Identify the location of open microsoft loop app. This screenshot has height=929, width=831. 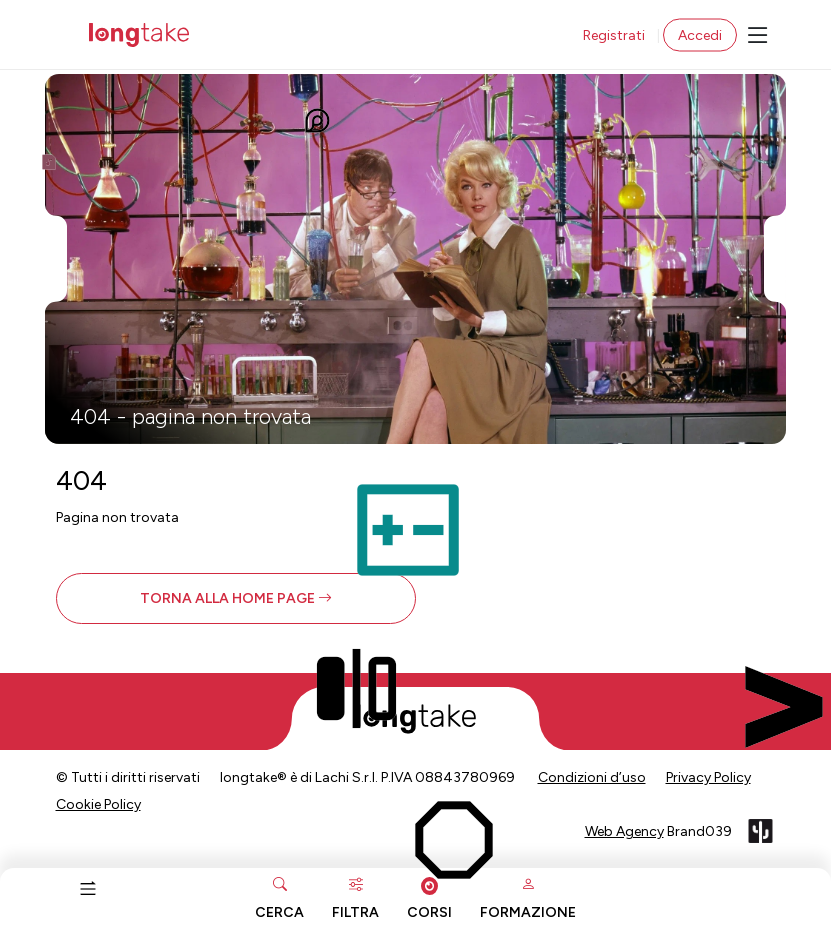
(317, 120).